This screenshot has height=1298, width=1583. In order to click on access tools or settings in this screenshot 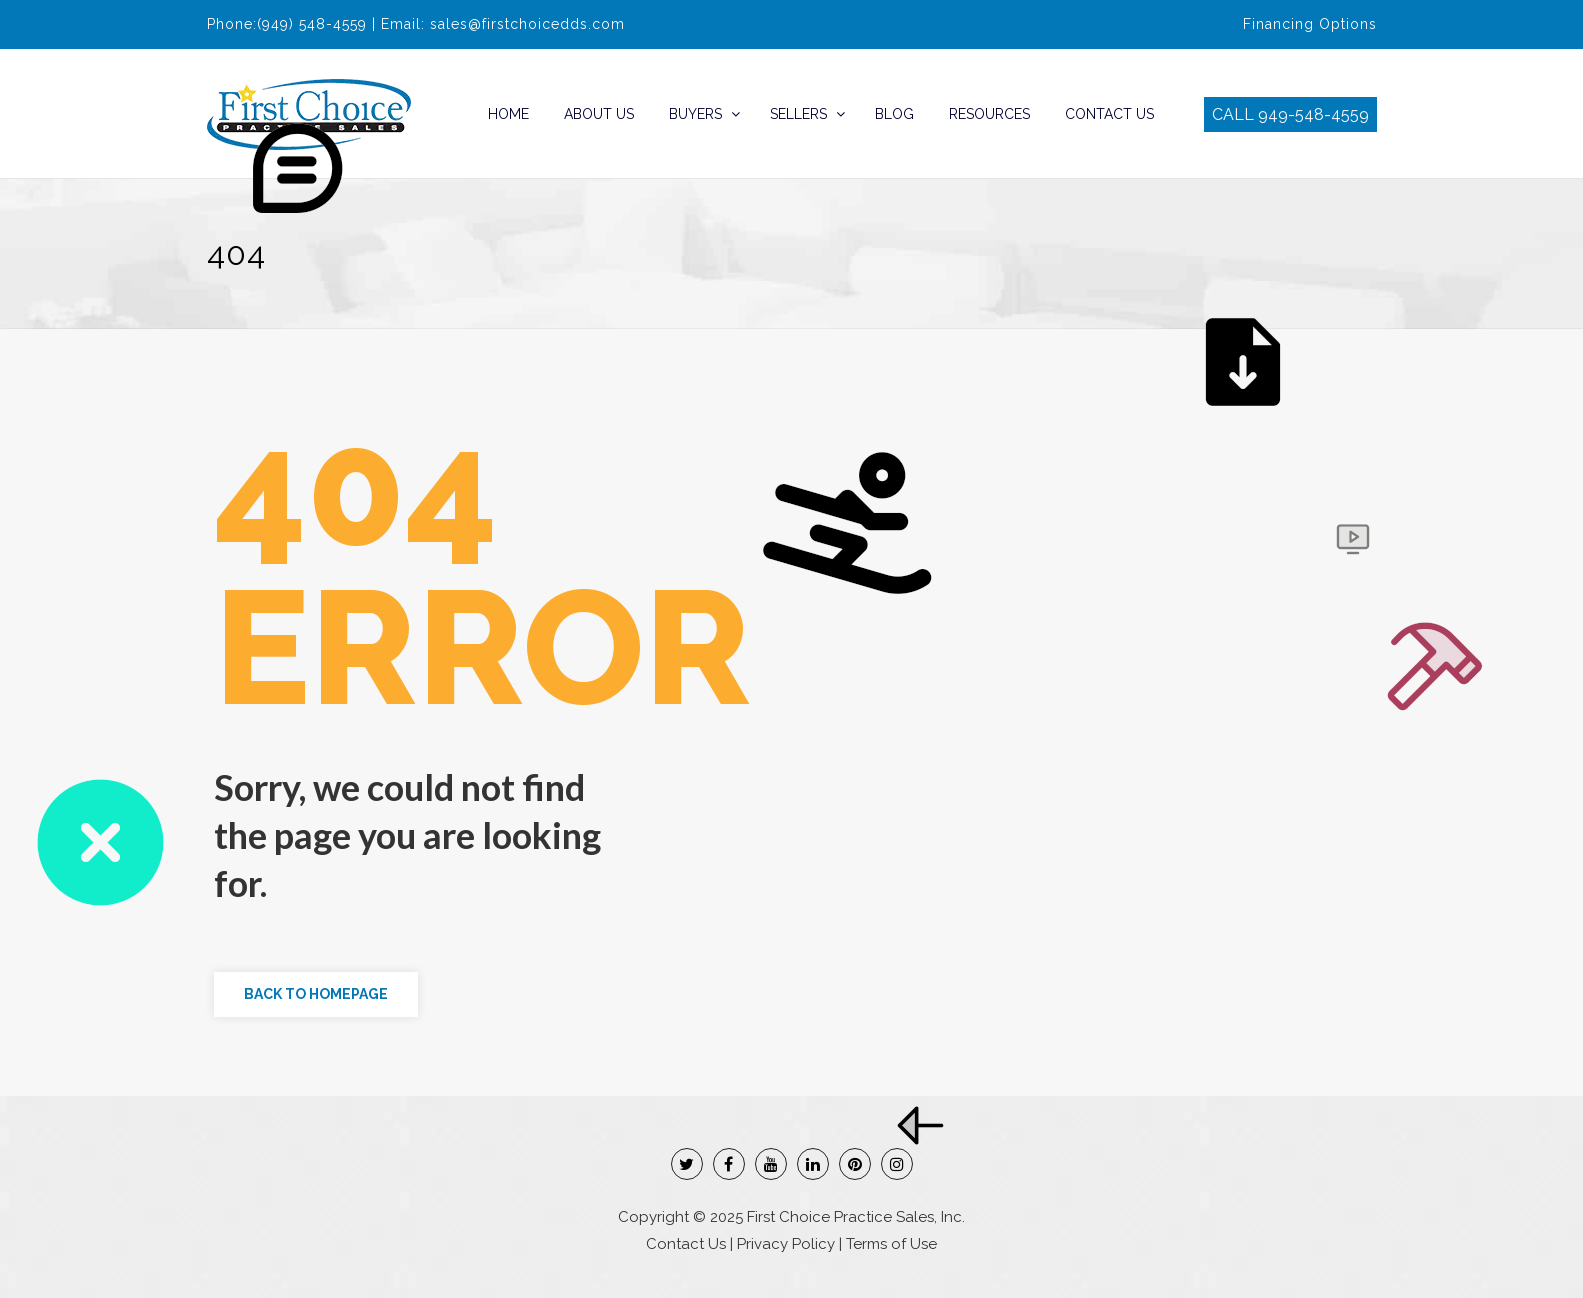, I will do `click(1430, 668)`.